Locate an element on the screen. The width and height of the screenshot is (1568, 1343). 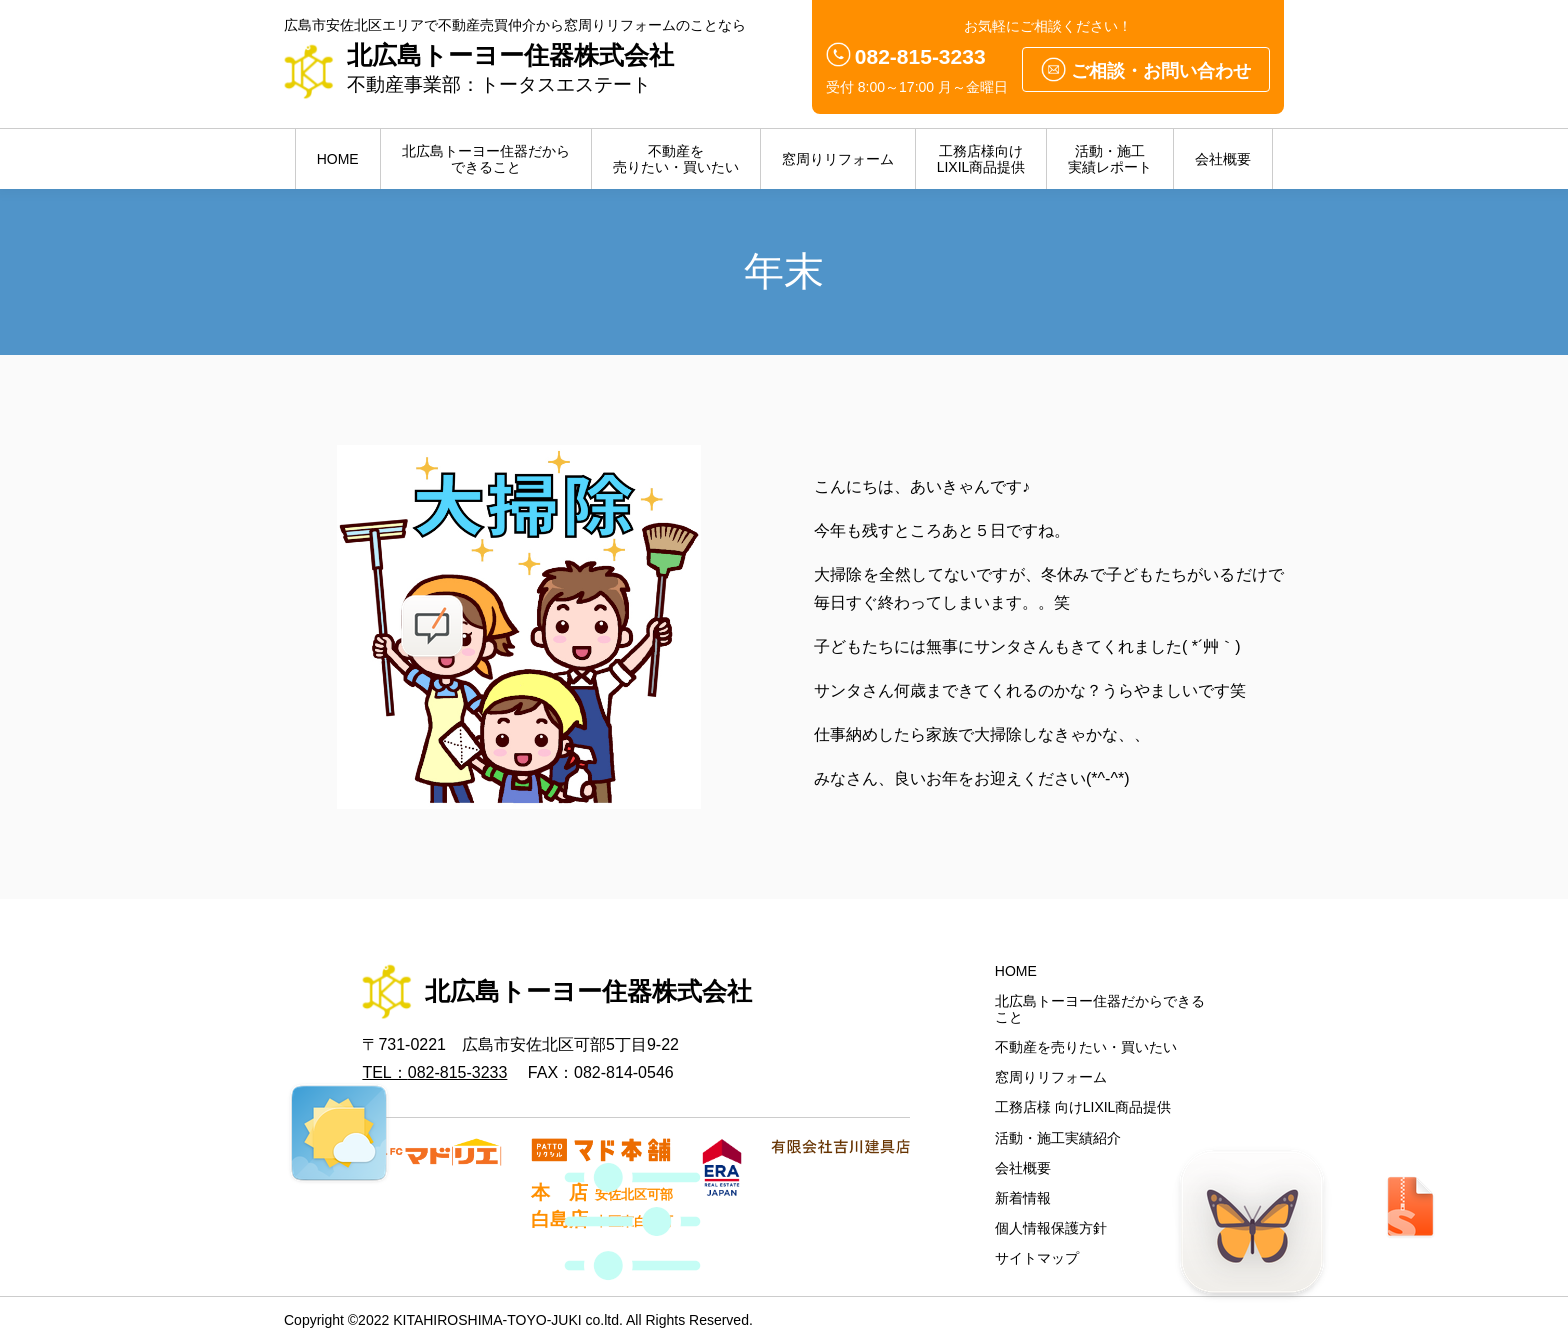
open the weather app is located at coordinates (339, 1133).